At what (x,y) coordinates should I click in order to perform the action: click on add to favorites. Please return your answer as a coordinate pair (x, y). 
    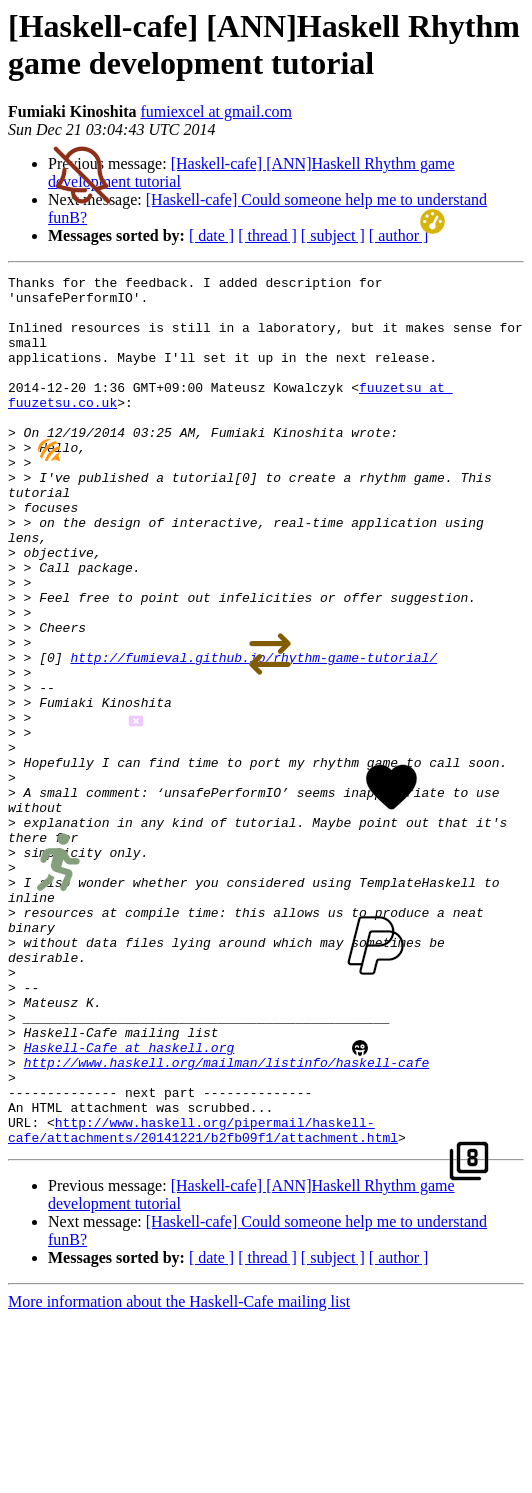
    Looking at the image, I should click on (391, 787).